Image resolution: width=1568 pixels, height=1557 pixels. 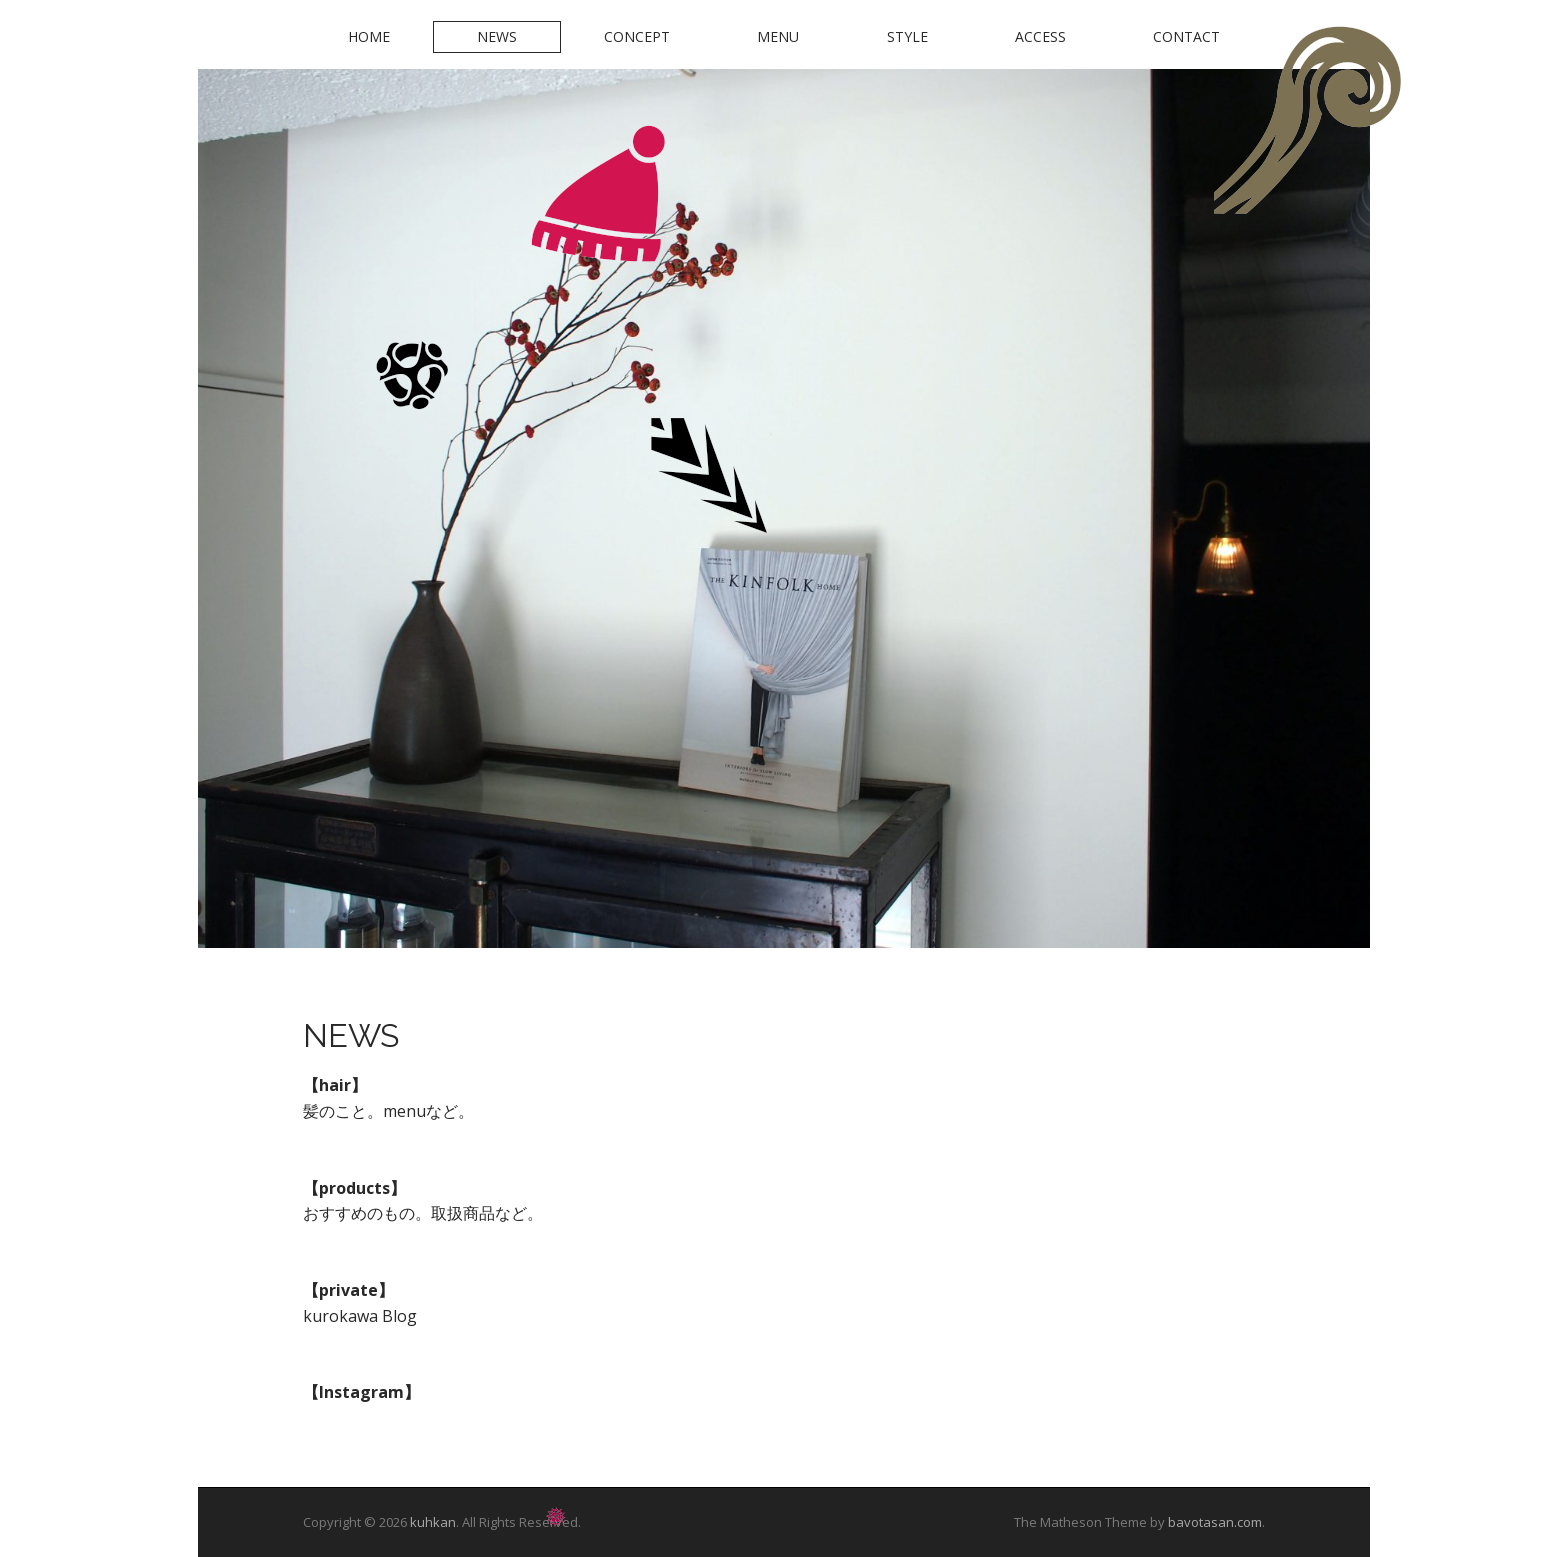 I want to click on winter clothing or cold weather gear category, so click(x=598, y=194).